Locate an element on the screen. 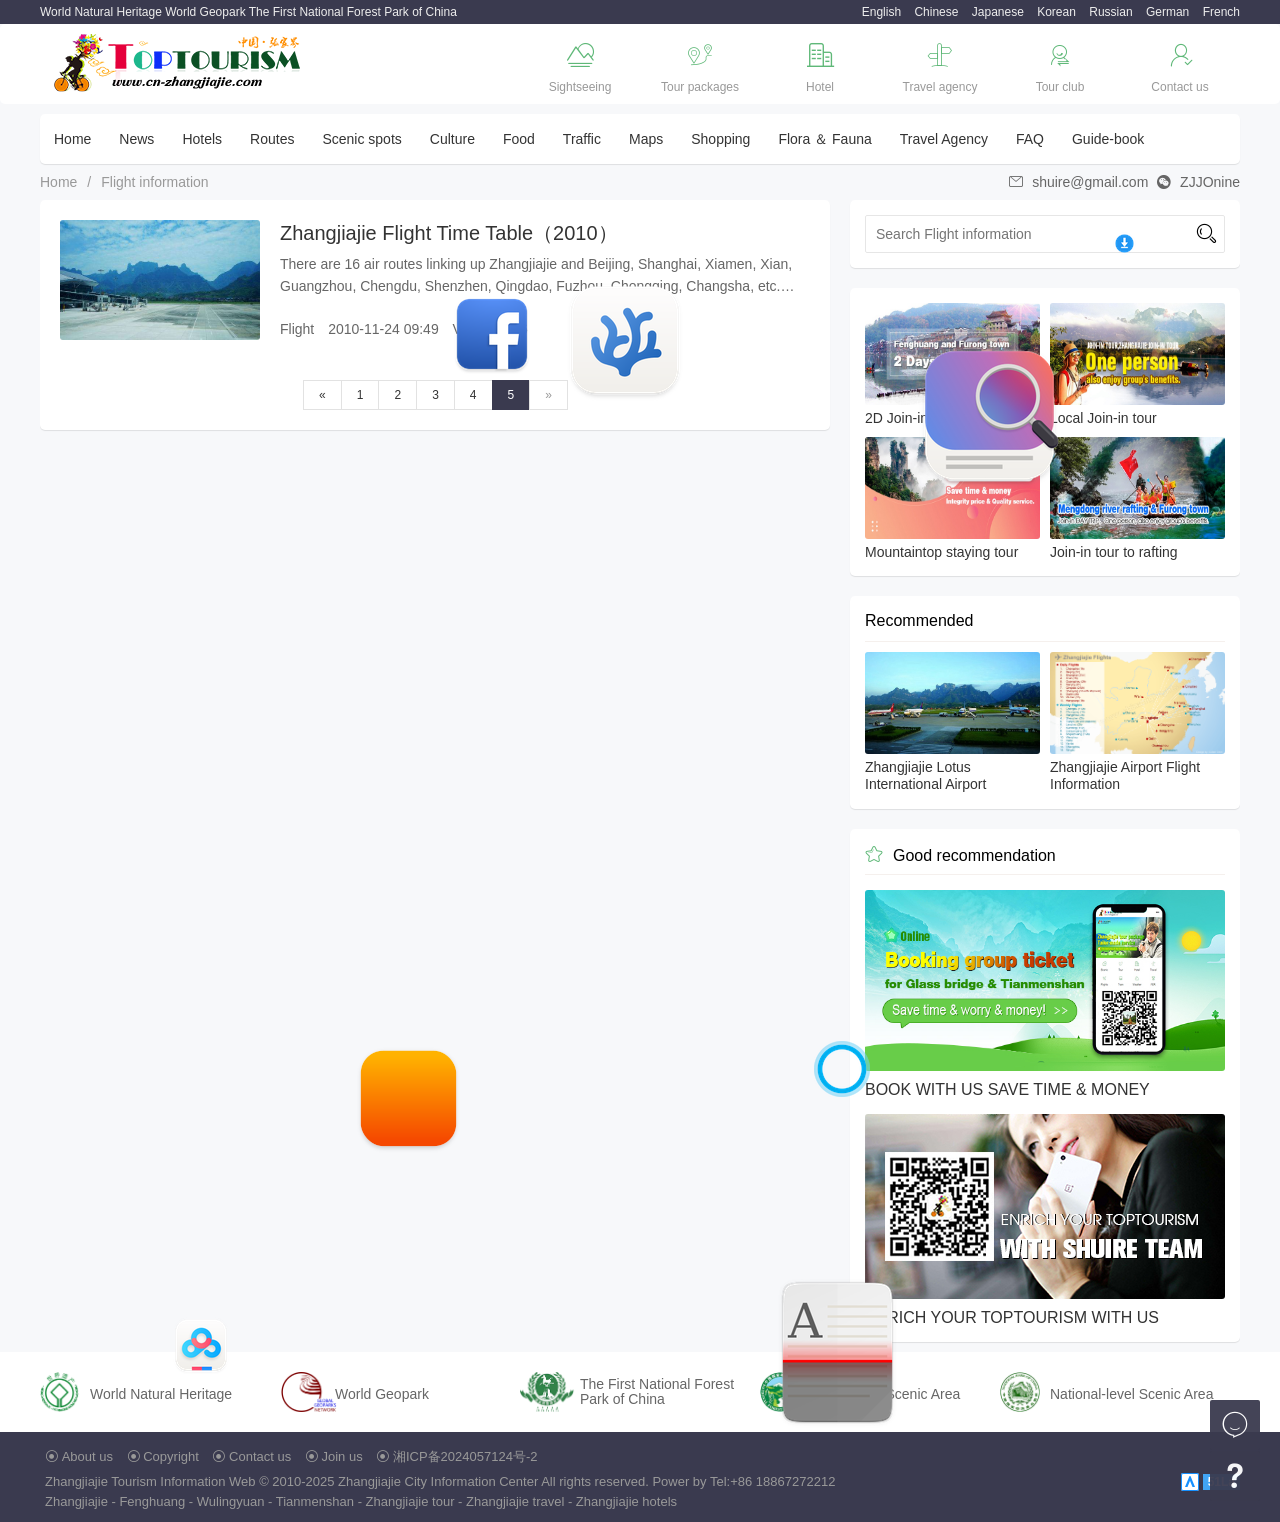  indicates a downloaded or downloading file is located at coordinates (1124, 243).